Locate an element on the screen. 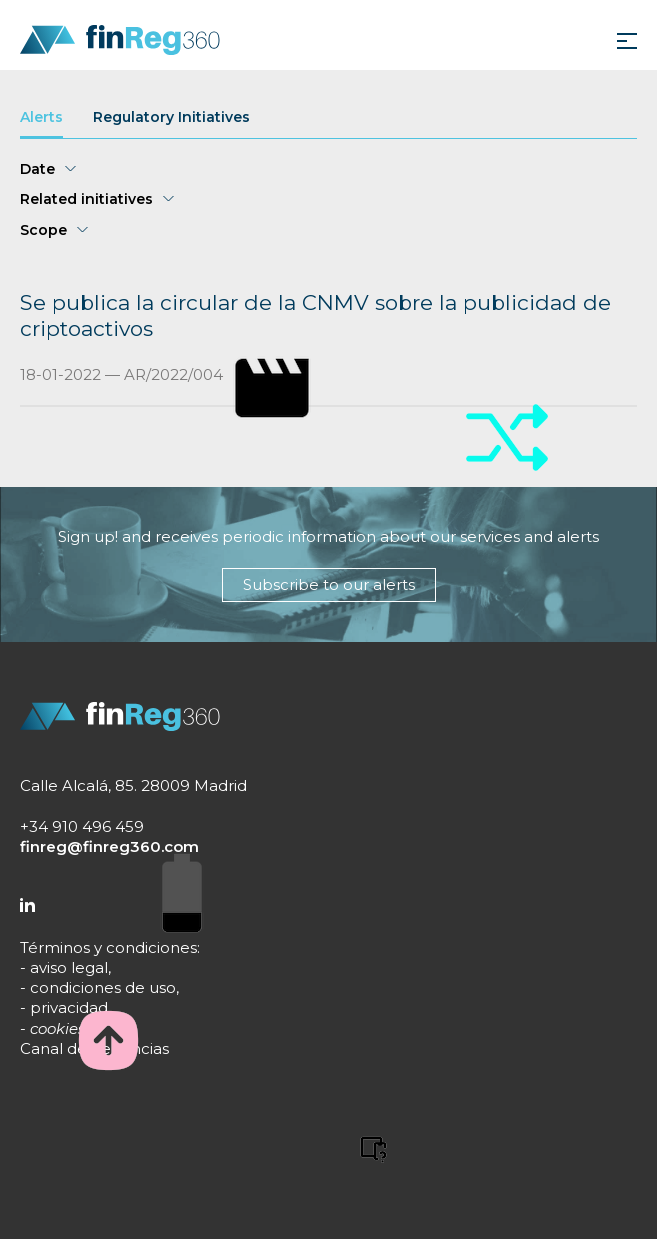 The height and width of the screenshot is (1239, 657). indicates low battery level at 20% is located at coordinates (182, 893).